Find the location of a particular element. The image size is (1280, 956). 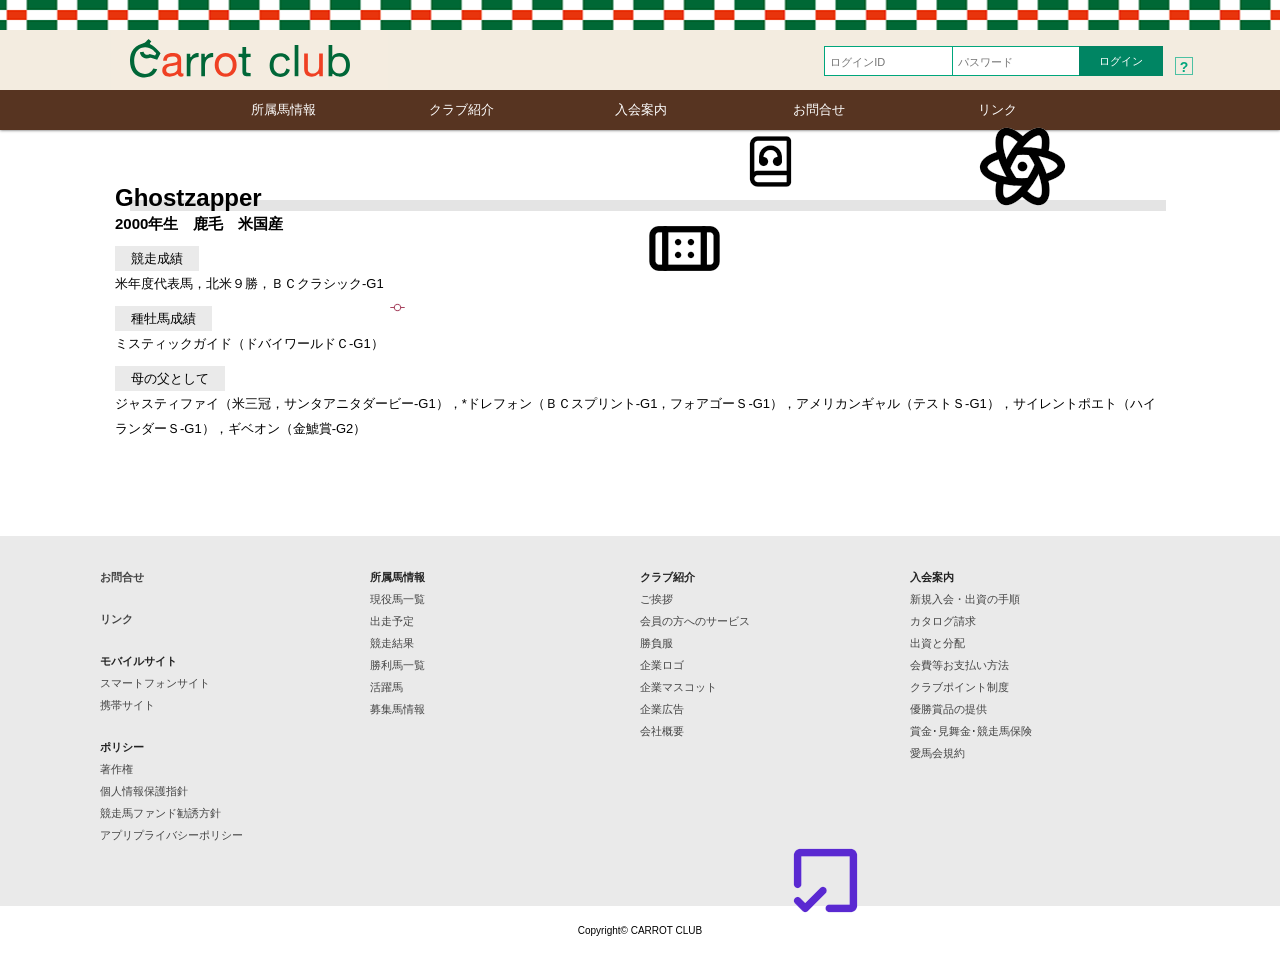

mark task as complete is located at coordinates (825, 880).